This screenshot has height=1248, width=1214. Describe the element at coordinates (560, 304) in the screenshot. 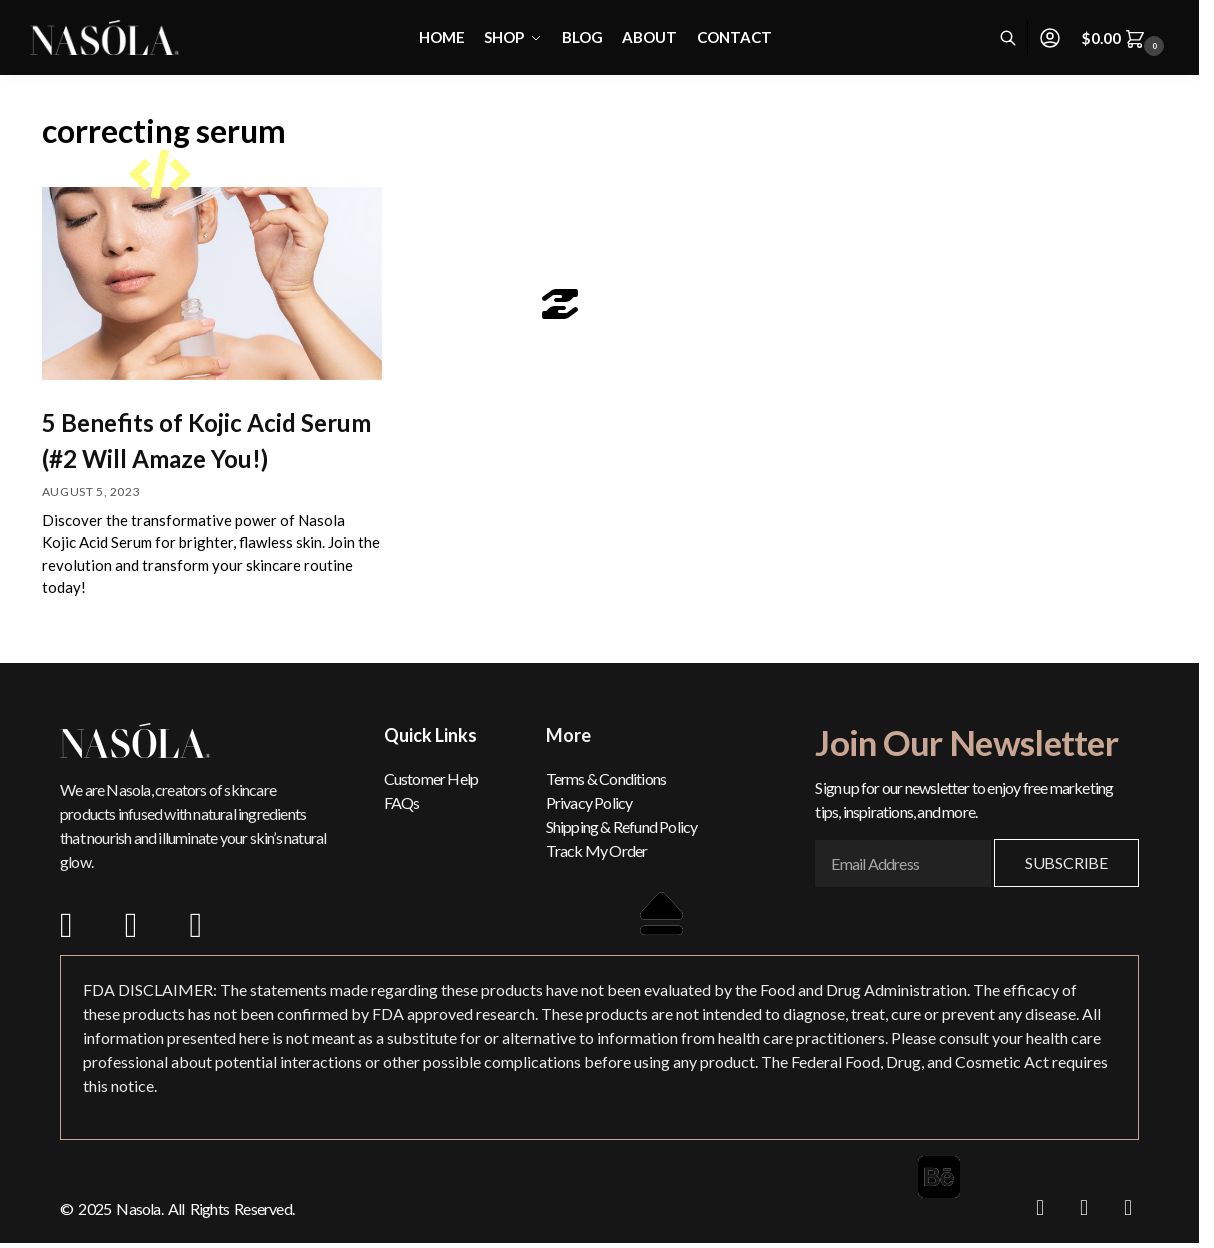

I see `indicates partnership or collaboration features` at that location.